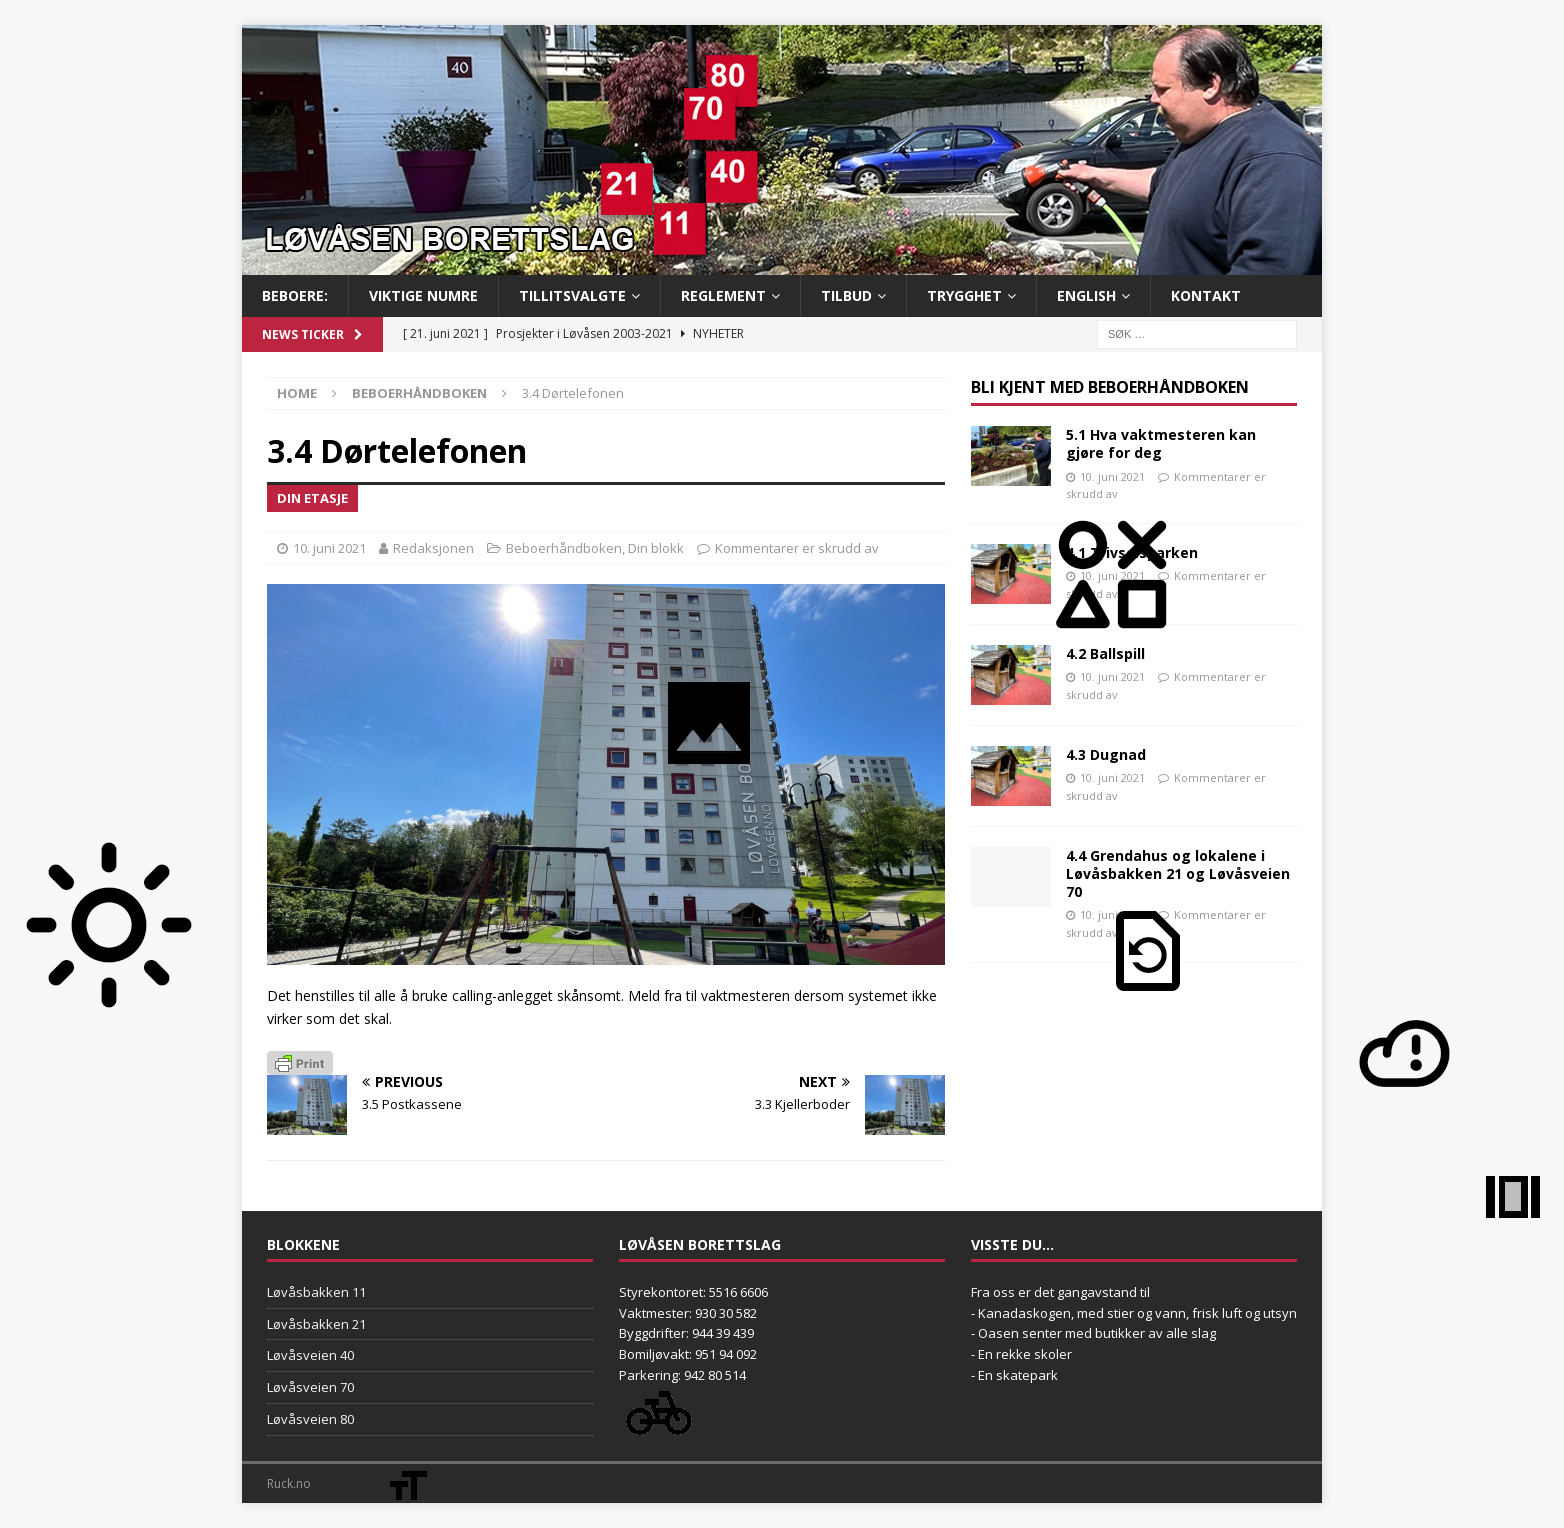 This screenshot has height=1528, width=1564. What do you see at coordinates (109, 925) in the screenshot?
I see `switch to light mode` at bounding box center [109, 925].